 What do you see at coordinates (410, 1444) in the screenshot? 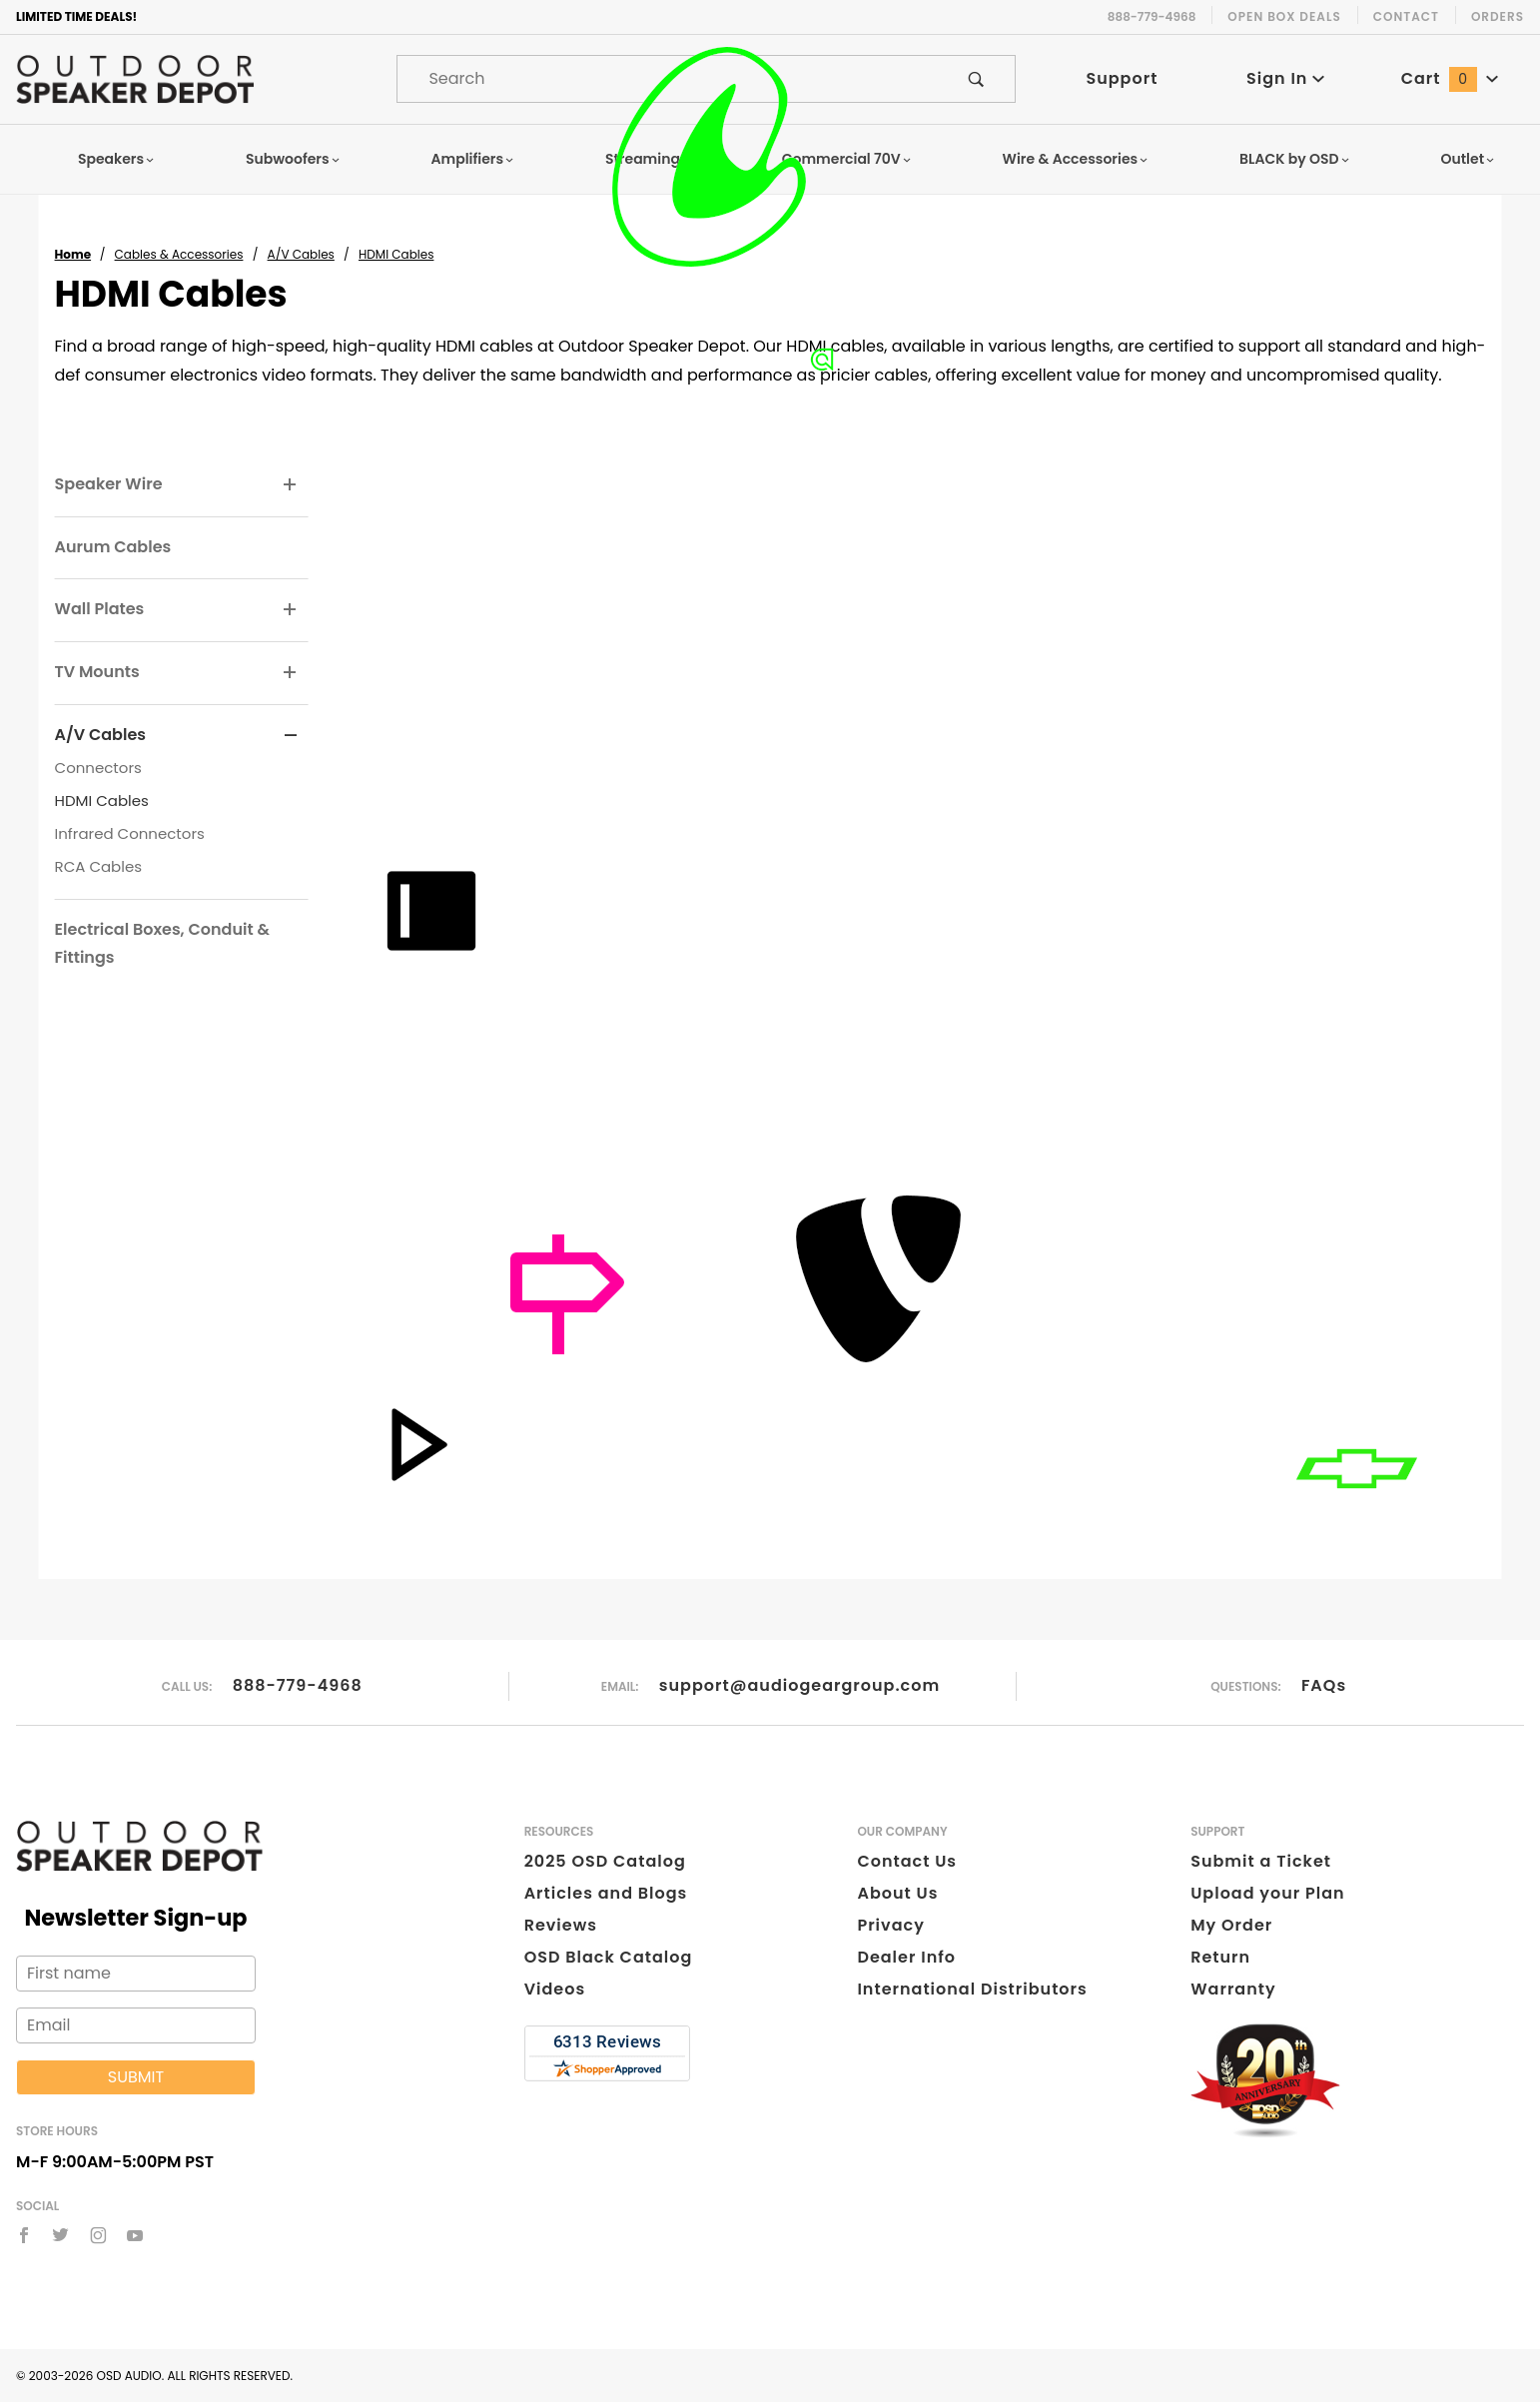
I see `play media or video content` at bounding box center [410, 1444].